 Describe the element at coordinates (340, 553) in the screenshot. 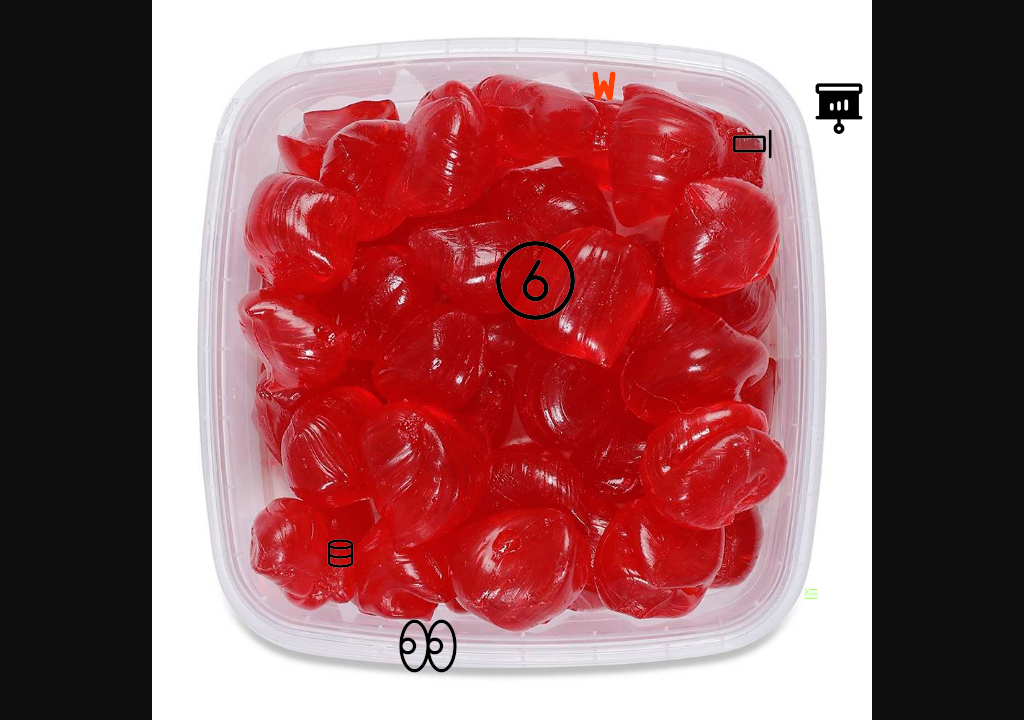

I see `access database management` at that location.